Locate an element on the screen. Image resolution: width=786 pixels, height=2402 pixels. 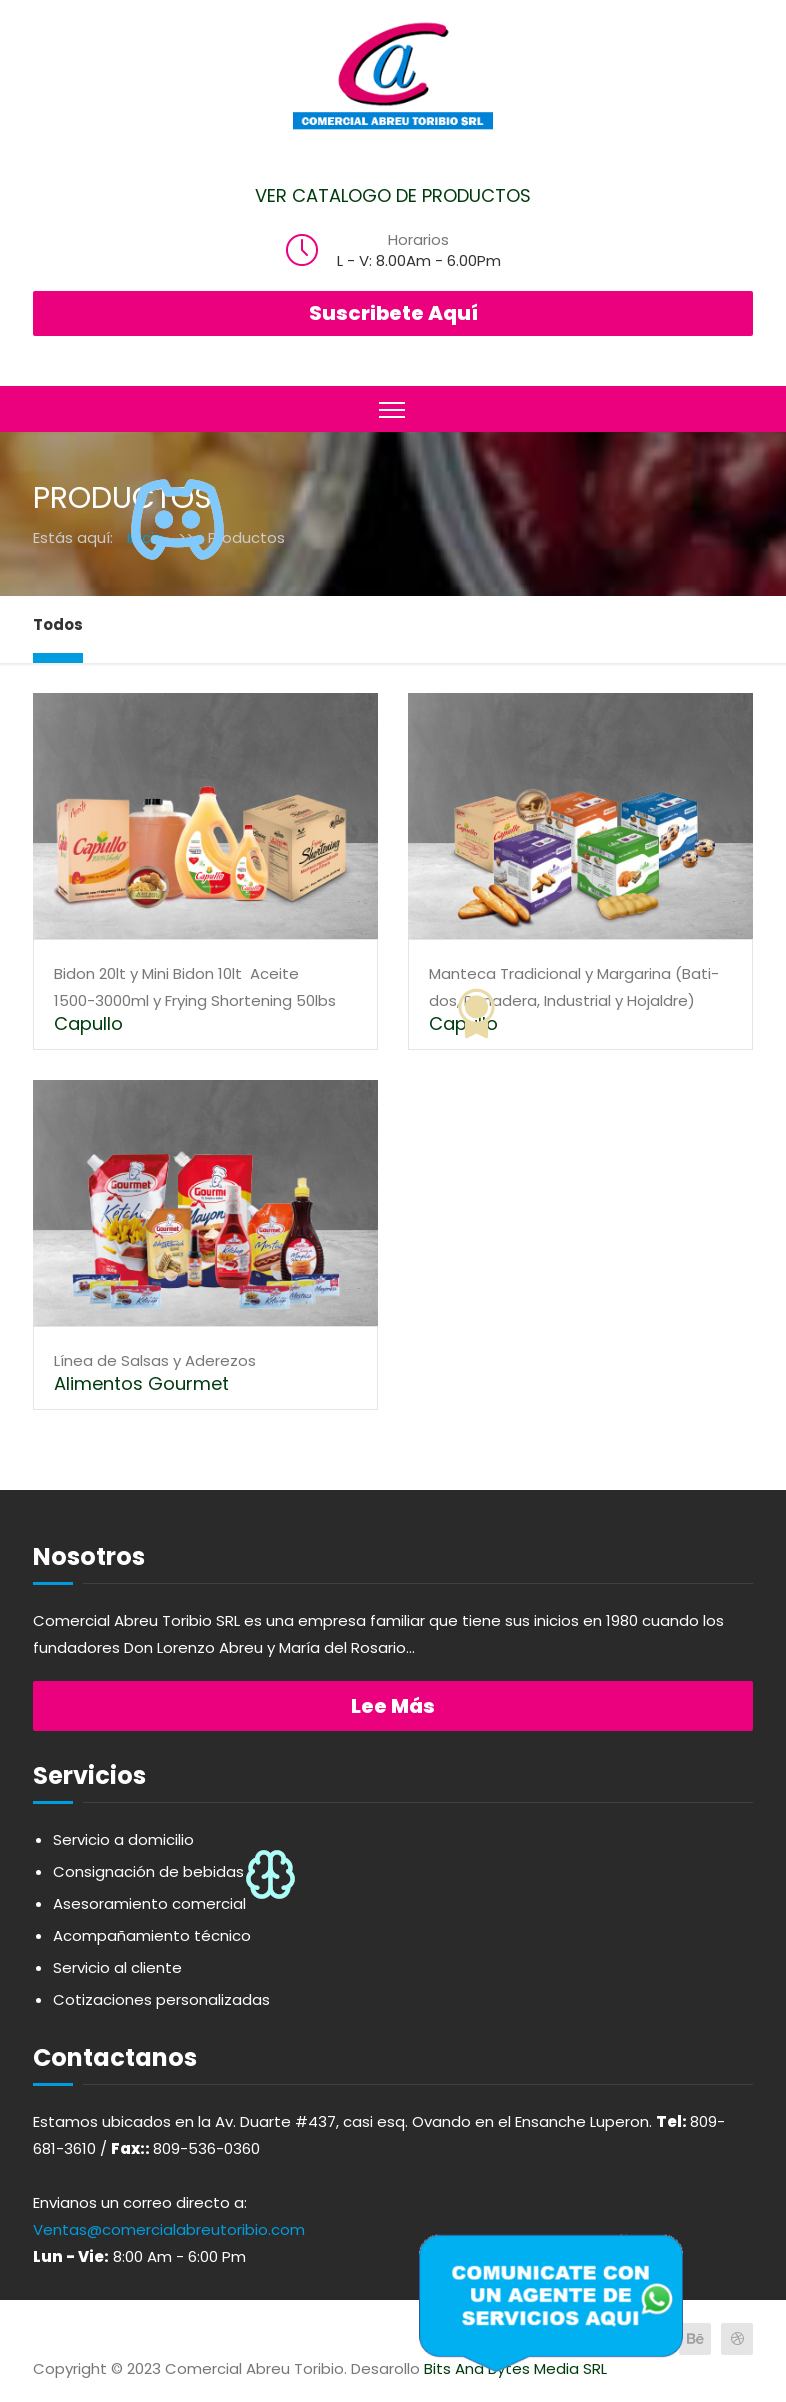
view achievements or awards is located at coordinates (476, 1013).